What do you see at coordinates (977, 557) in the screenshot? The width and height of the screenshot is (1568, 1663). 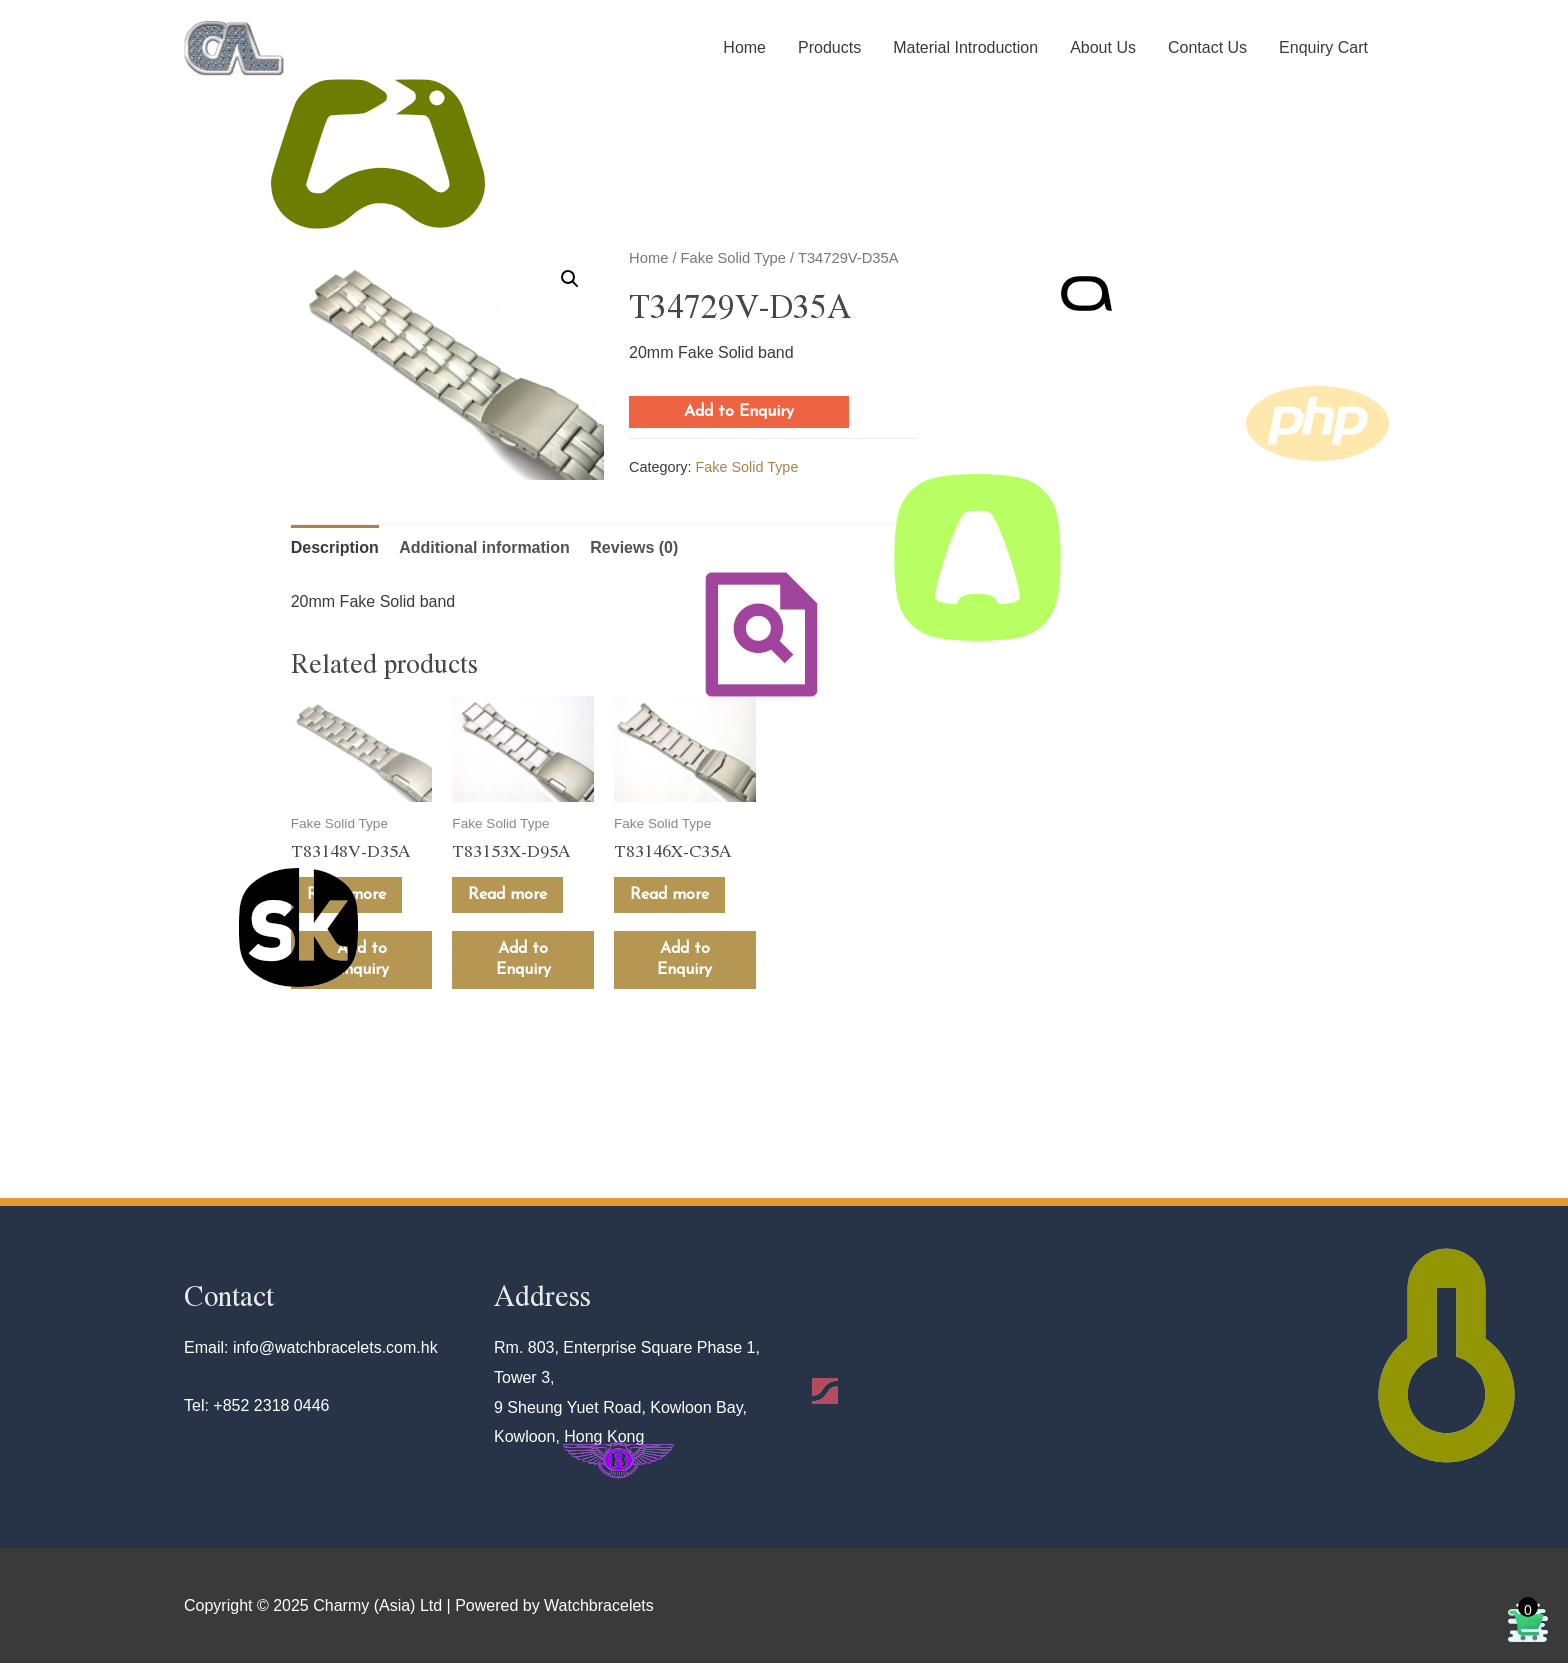 I see `open the Aircall app` at bounding box center [977, 557].